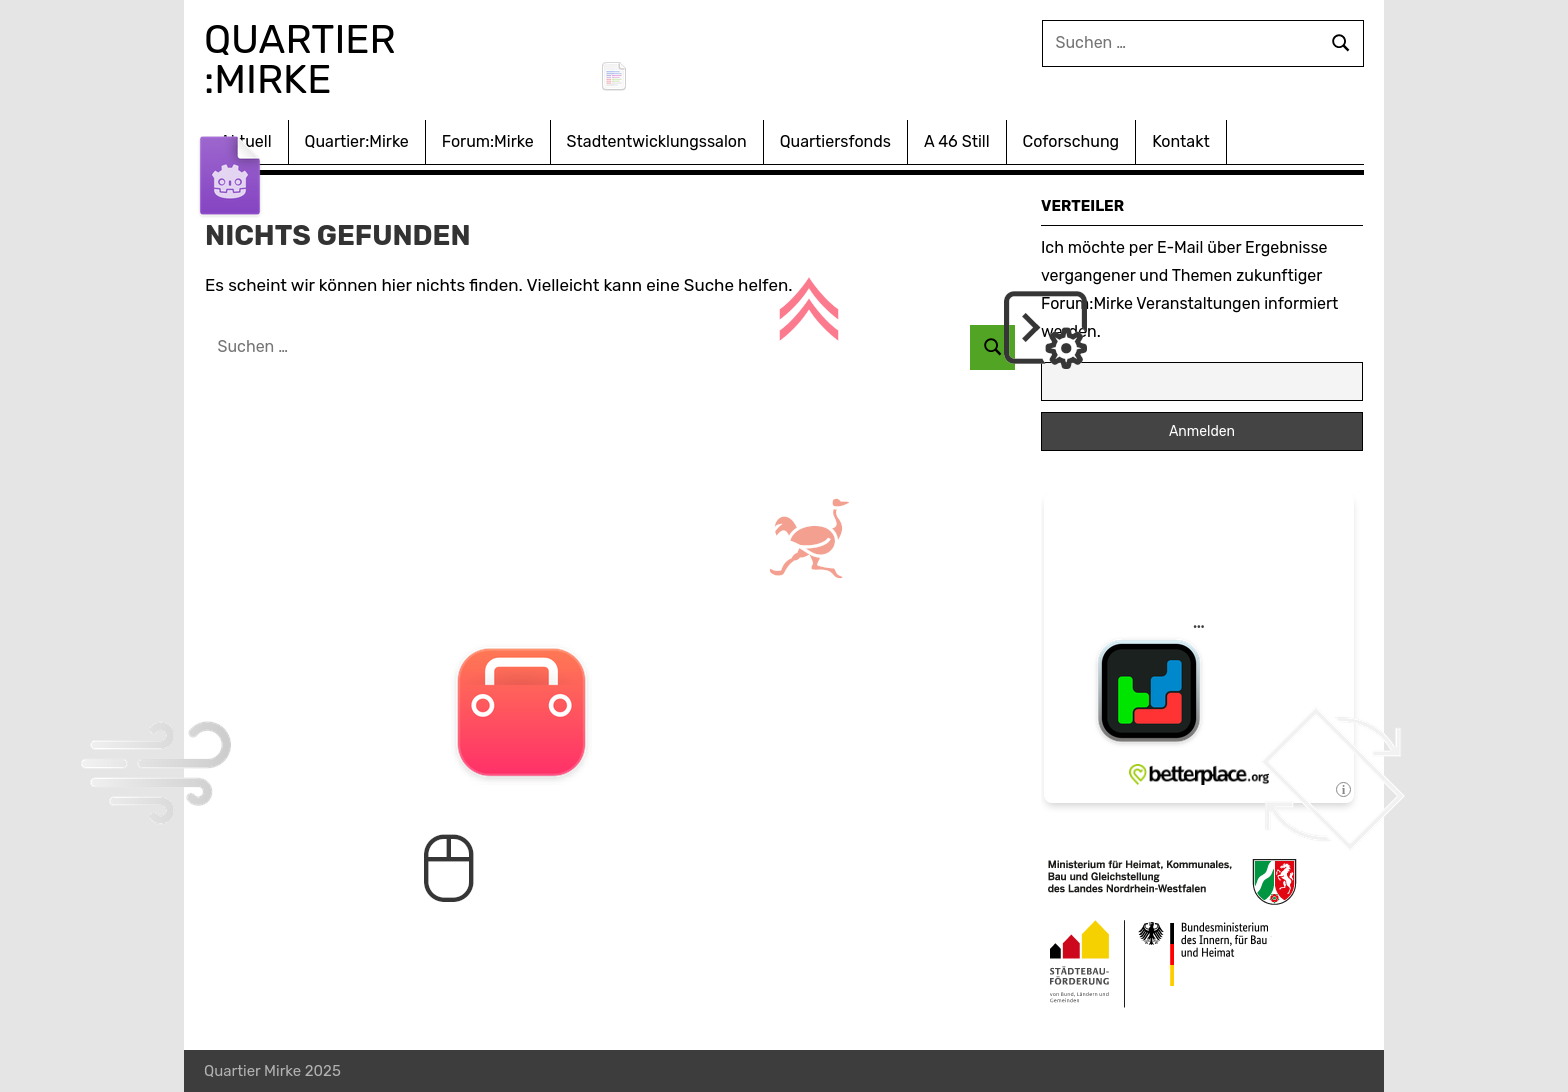 Image resolution: width=1568 pixels, height=1092 pixels. Describe the element at coordinates (1045, 327) in the screenshot. I see `open terminal preferences` at that location.